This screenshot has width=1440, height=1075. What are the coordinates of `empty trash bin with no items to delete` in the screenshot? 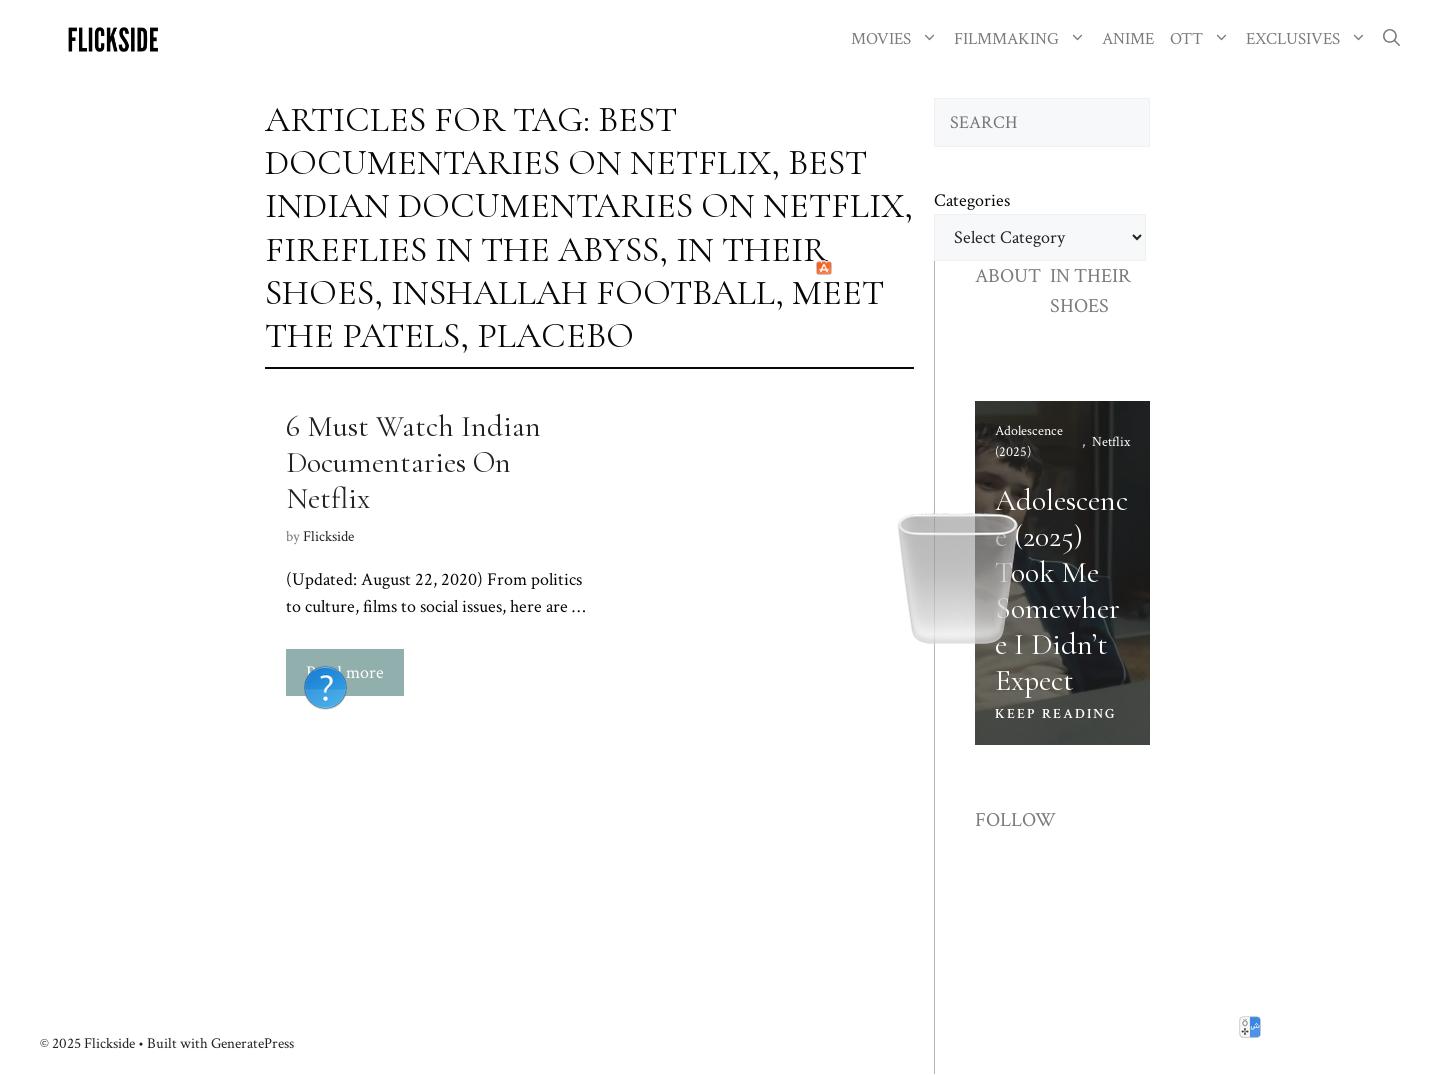 It's located at (957, 576).